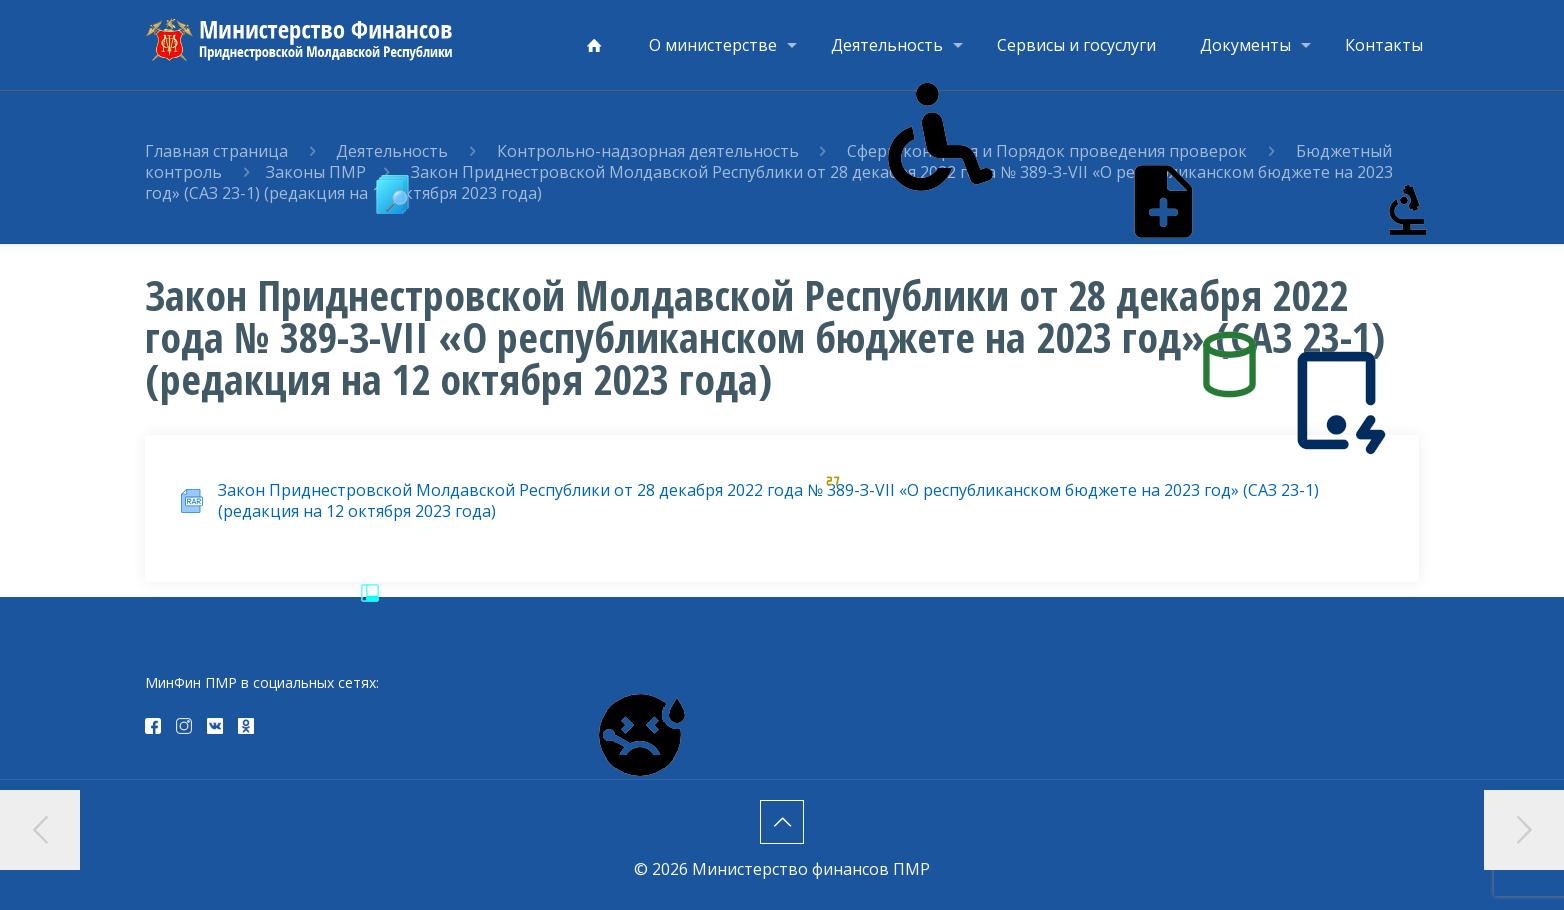 Image resolution: width=1564 pixels, height=910 pixels. Describe the element at coordinates (1163, 201) in the screenshot. I see `create a new note` at that location.